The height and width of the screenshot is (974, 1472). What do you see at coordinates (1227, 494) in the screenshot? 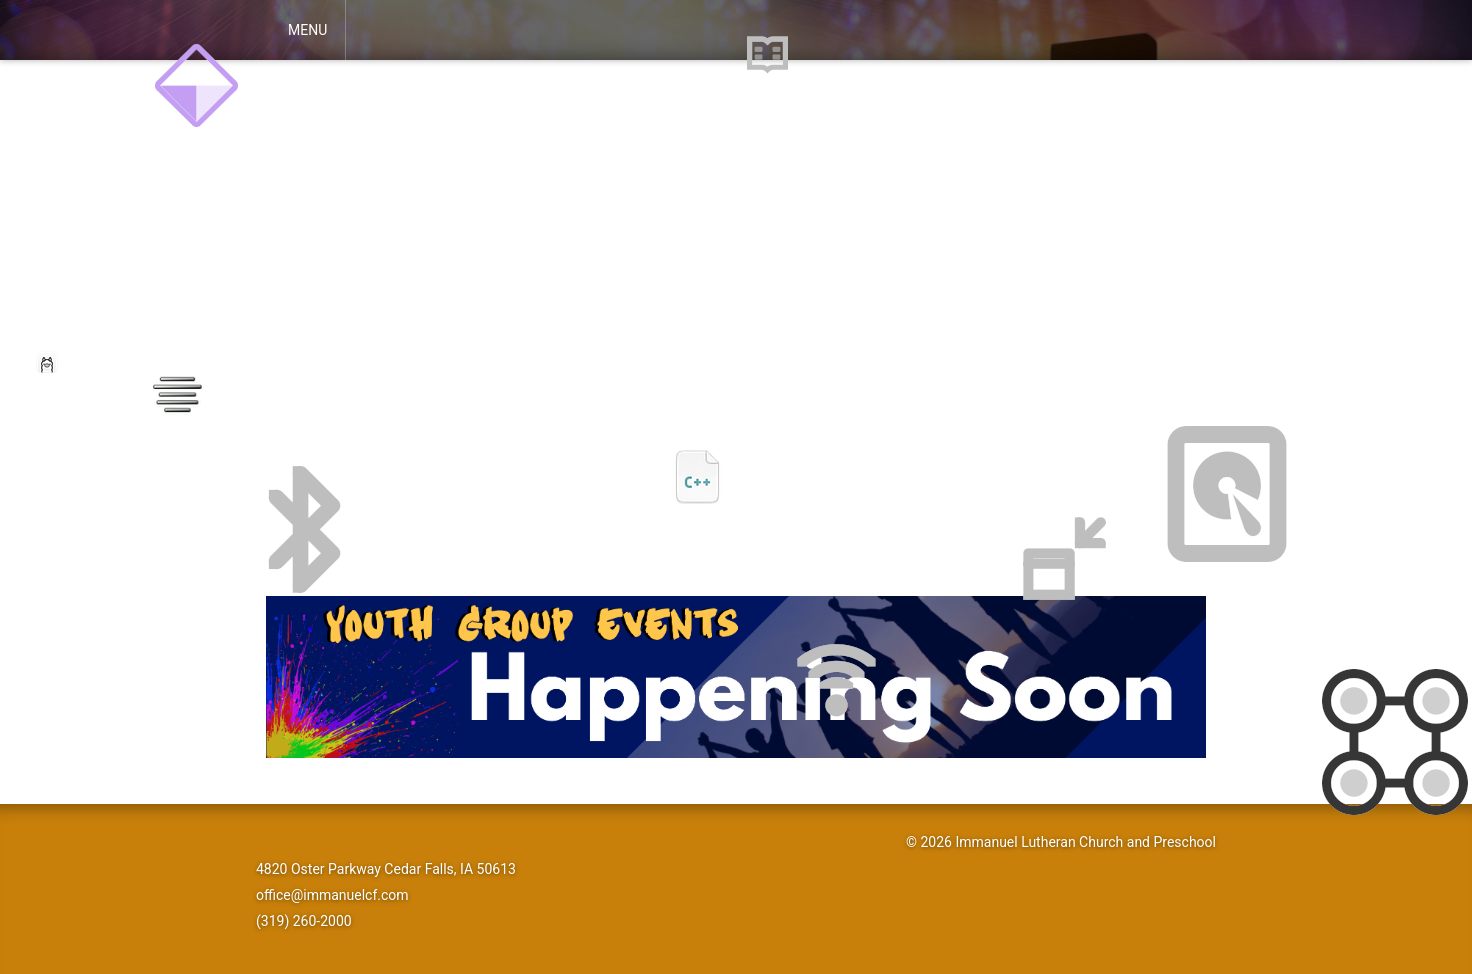
I see `access zip drive or removable media` at bounding box center [1227, 494].